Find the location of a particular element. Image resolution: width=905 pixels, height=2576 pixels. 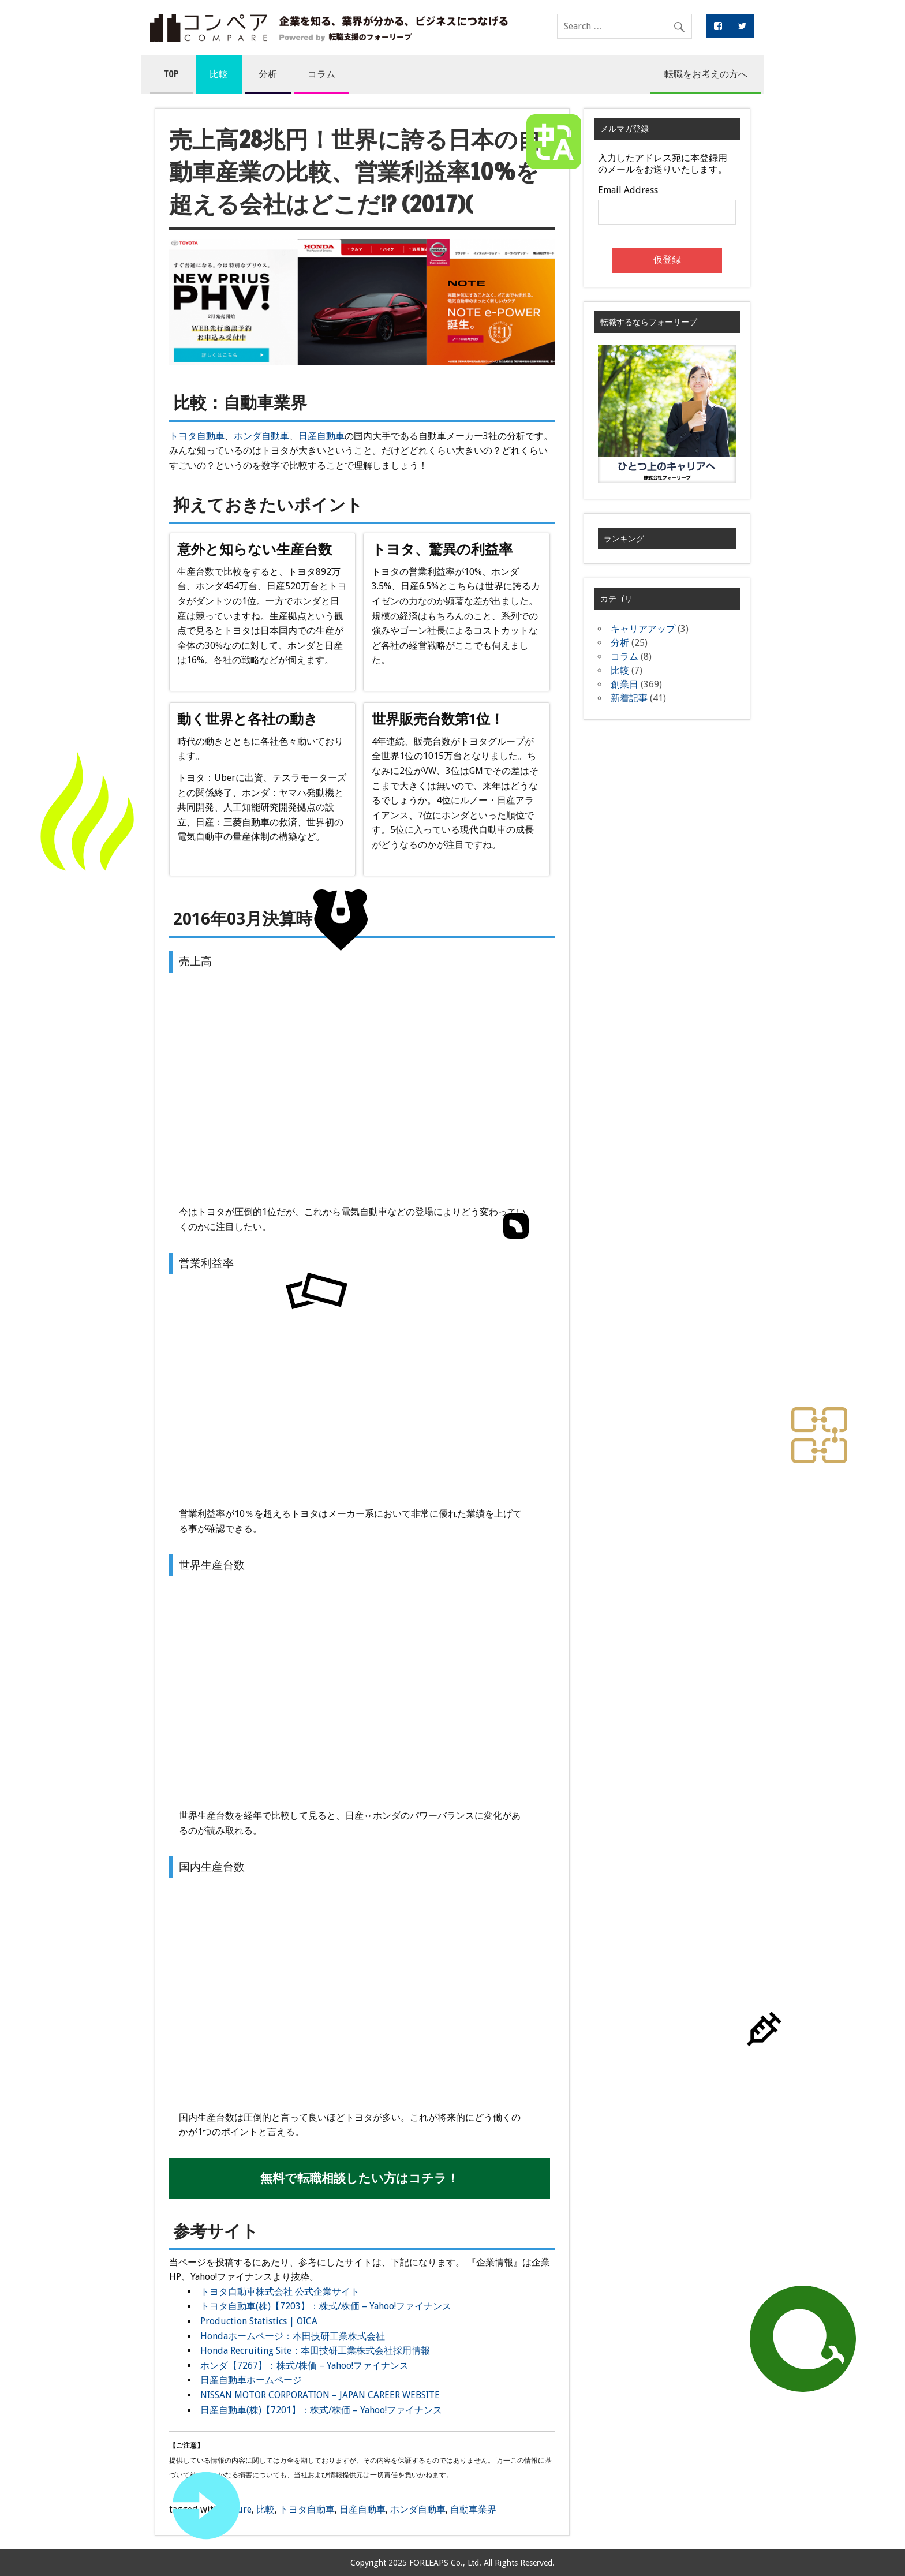

log in to your account is located at coordinates (206, 2506).